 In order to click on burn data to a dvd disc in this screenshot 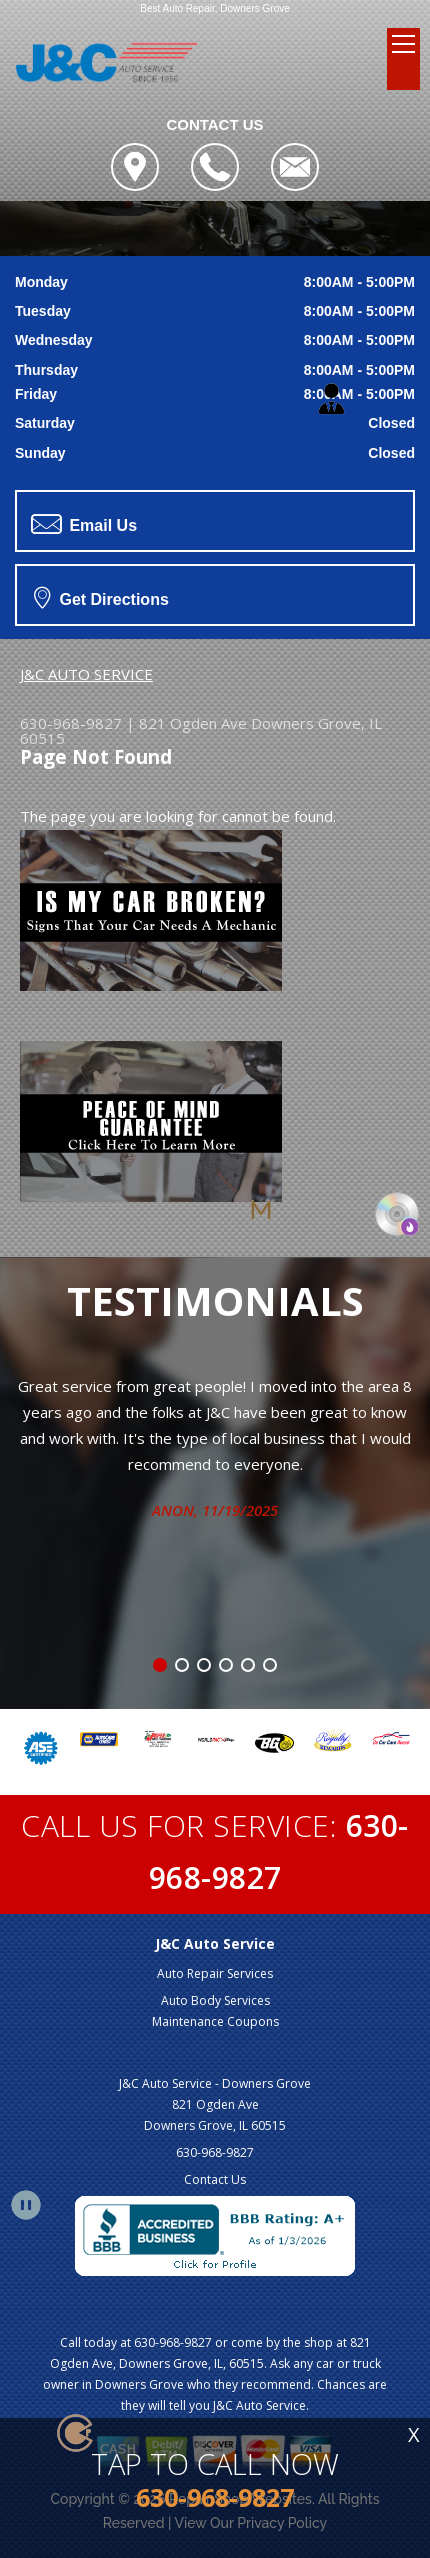, I will do `click(397, 1214)`.